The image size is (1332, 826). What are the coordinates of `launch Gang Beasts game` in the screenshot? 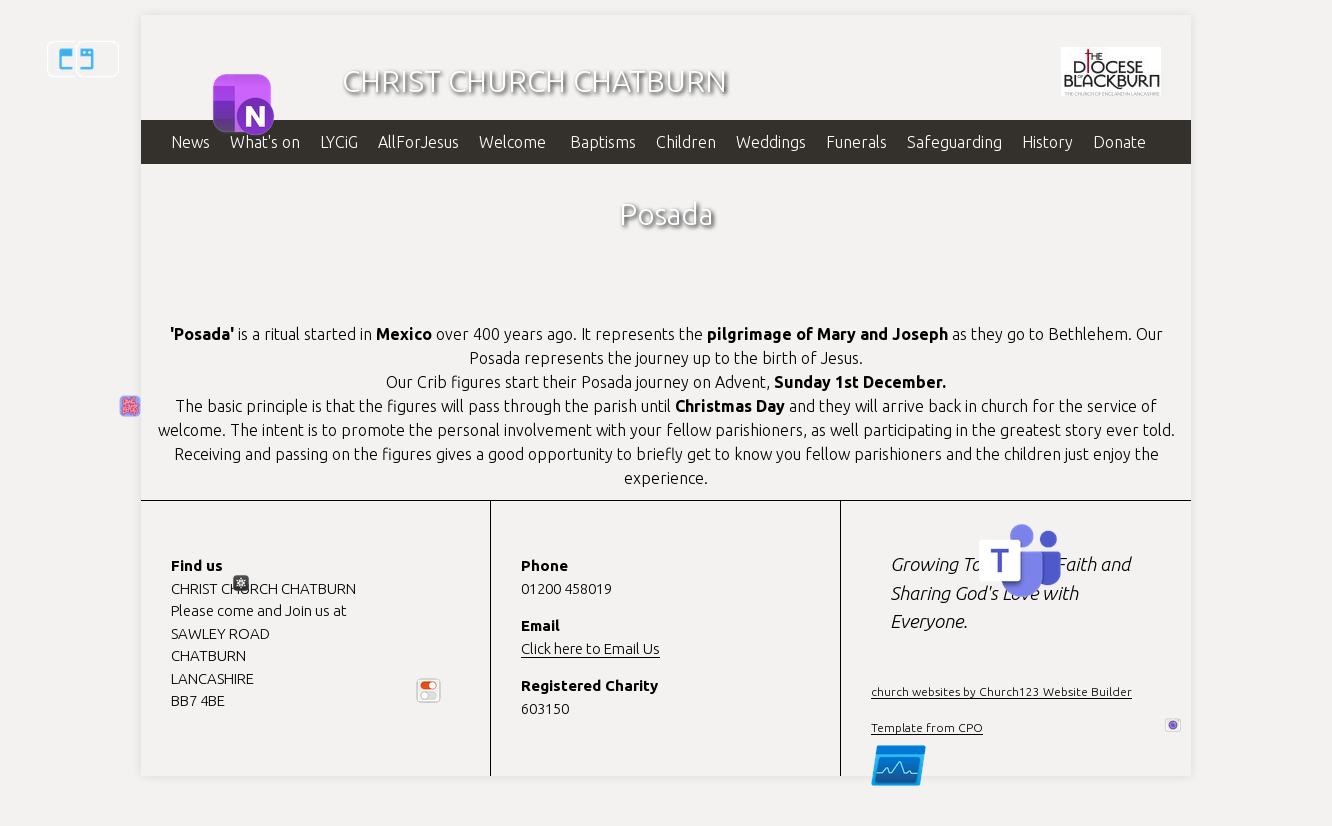 It's located at (130, 406).